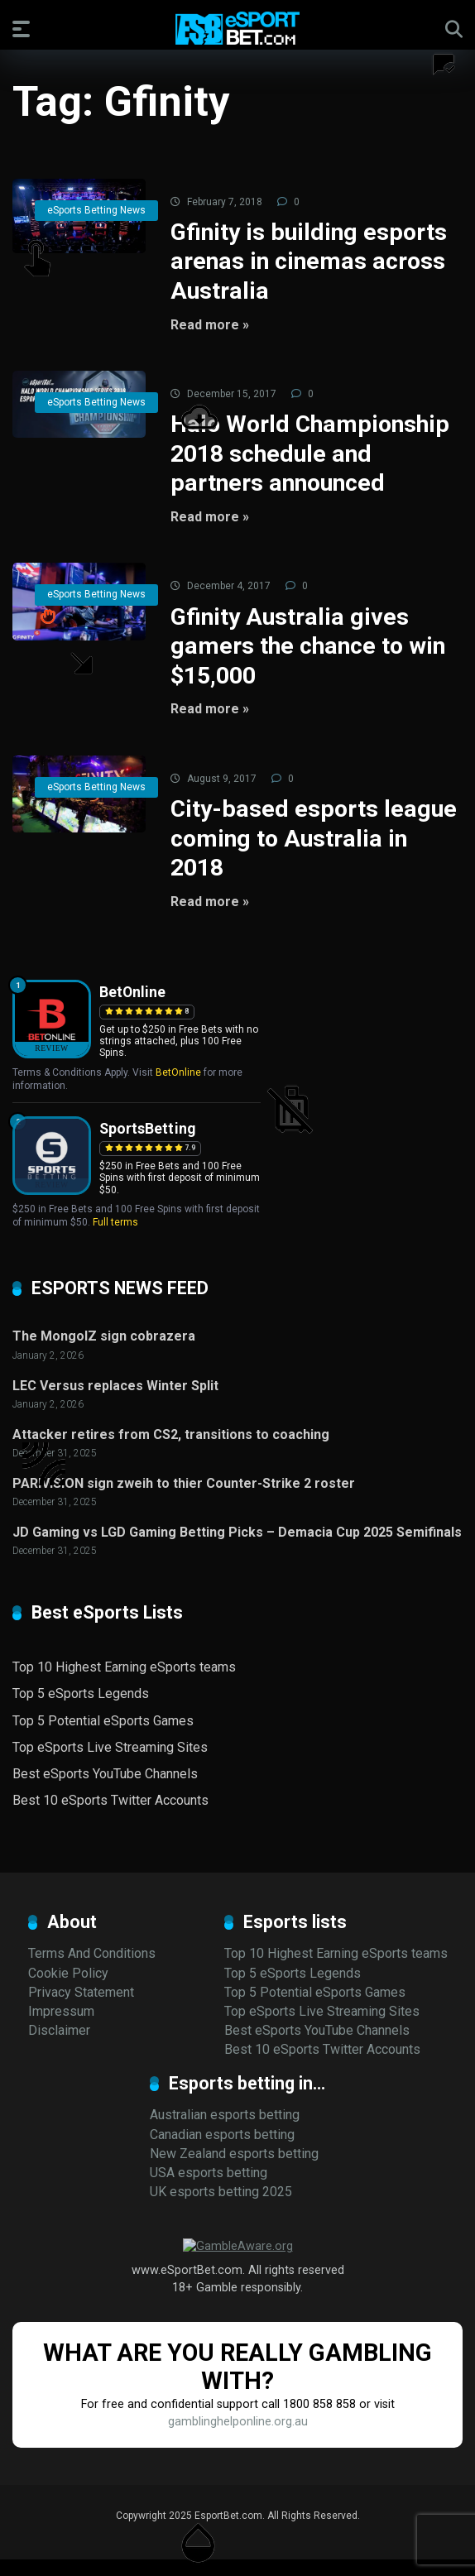  Describe the element at coordinates (81, 663) in the screenshot. I see `navigate to the bottom-right corner` at that location.